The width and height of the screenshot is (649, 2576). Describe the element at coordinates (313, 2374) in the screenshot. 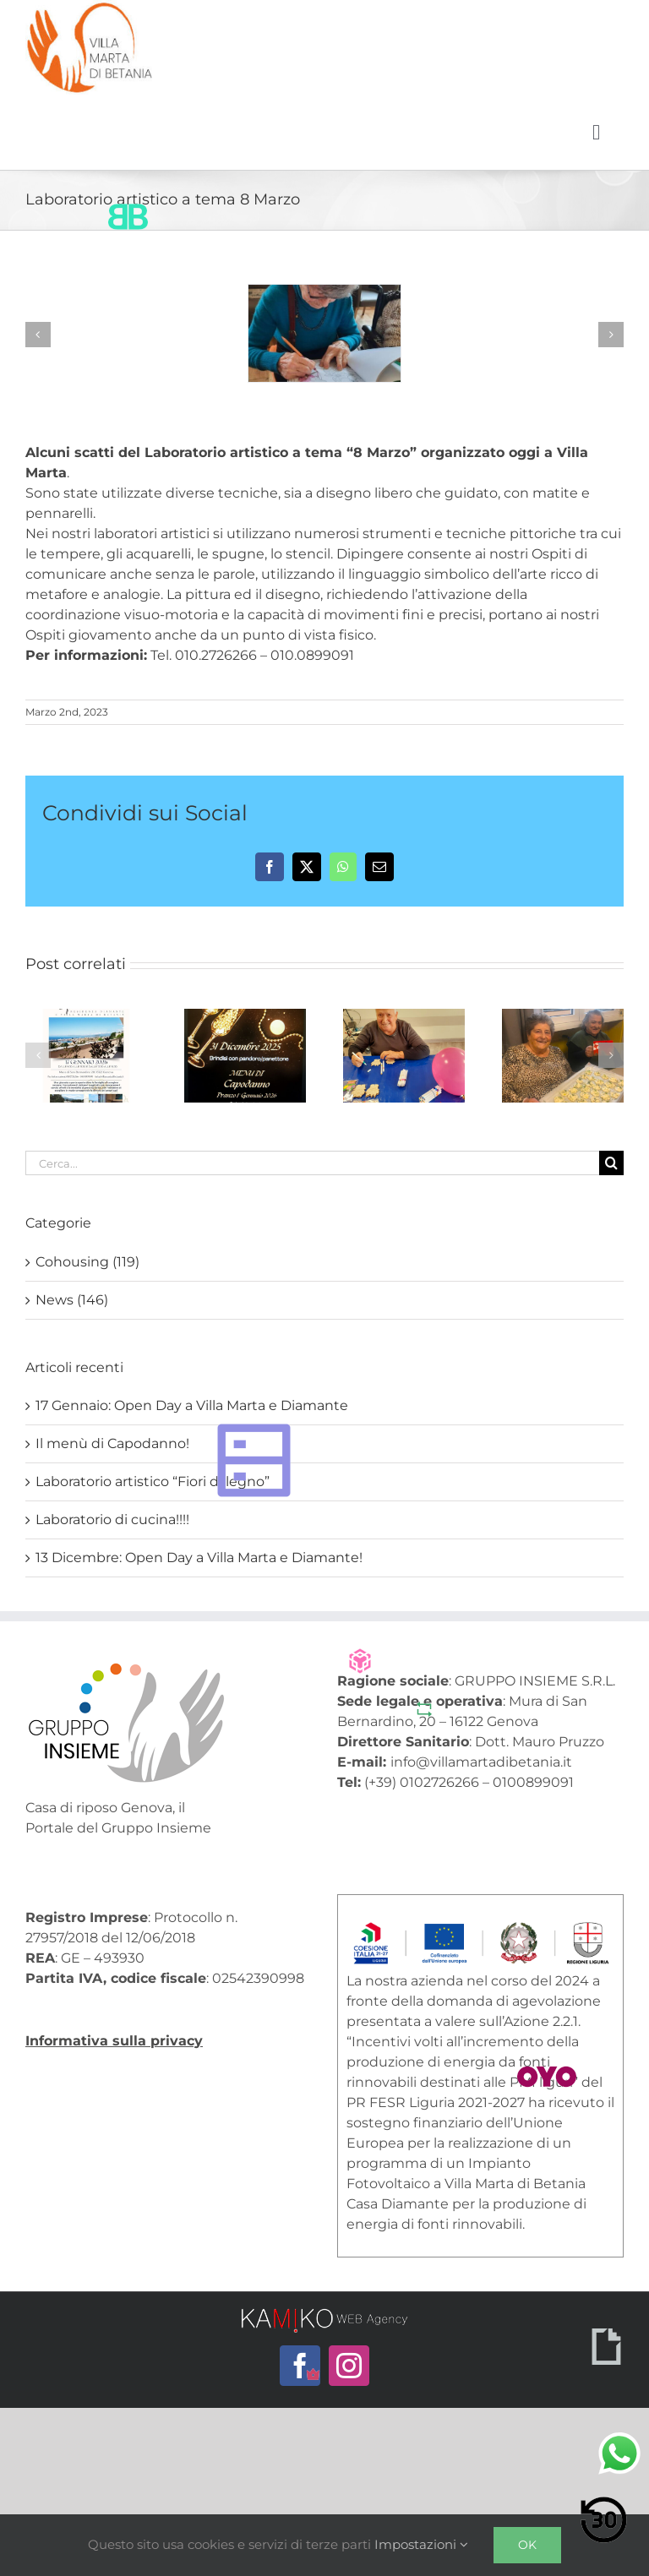

I see `indicates VIP or premium membership status` at that location.